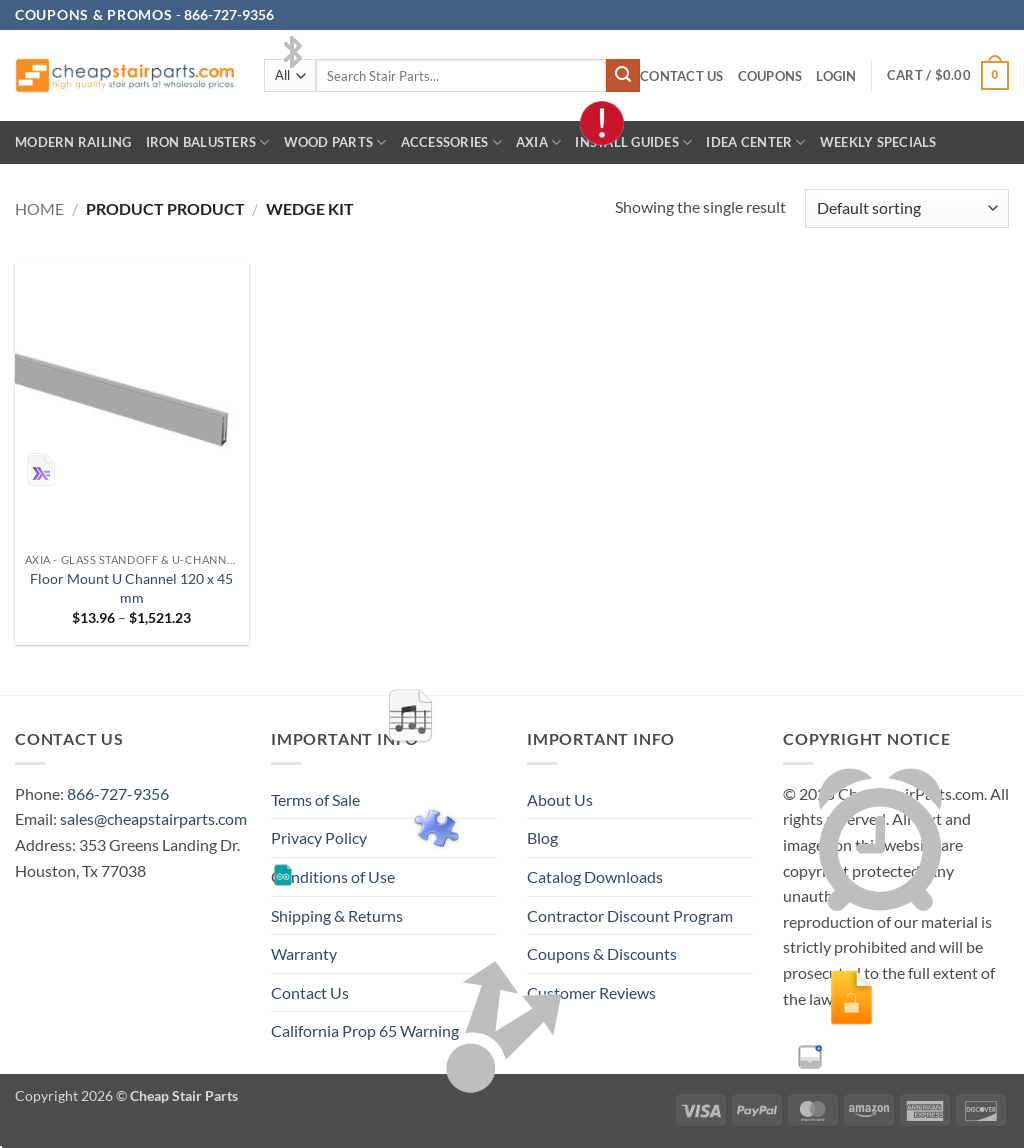 The width and height of the screenshot is (1024, 1148). Describe the element at coordinates (851, 998) in the screenshot. I see `a skgc file type associated with security or encryption` at that location.